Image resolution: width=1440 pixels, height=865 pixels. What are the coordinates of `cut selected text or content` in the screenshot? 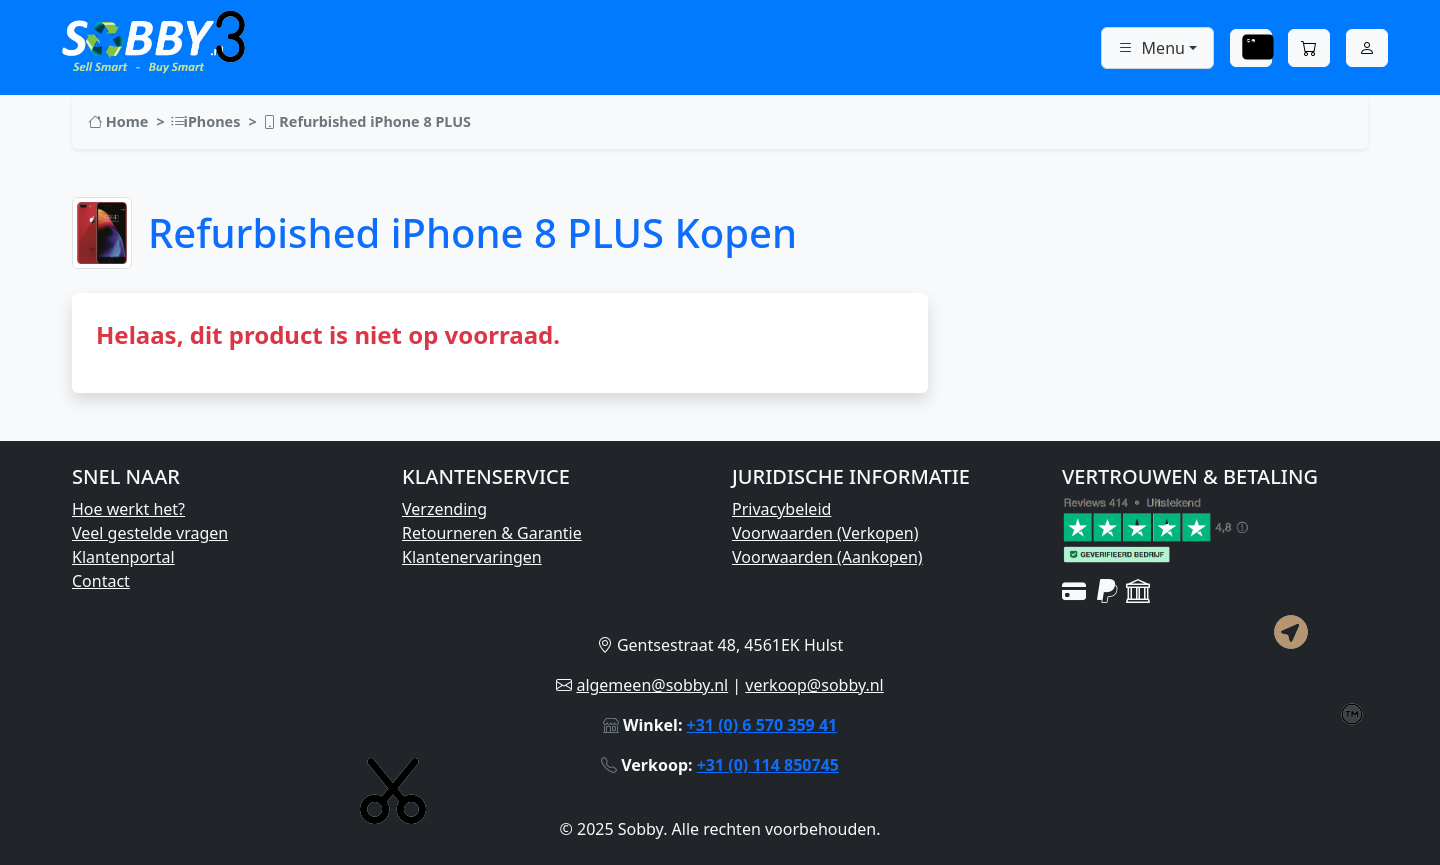 It's located at (393, 791).